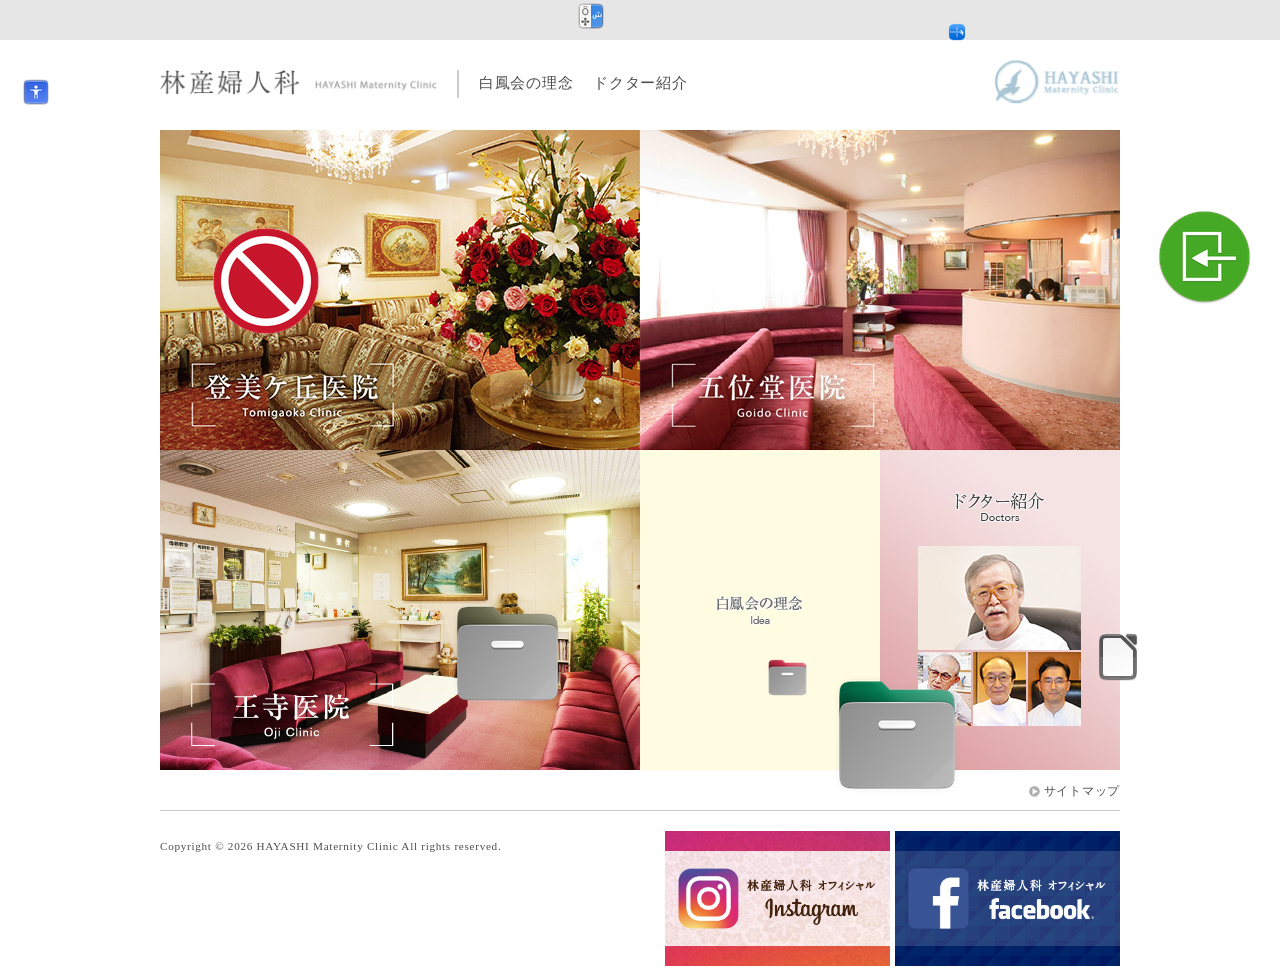  Describe the element at coordinates (787, 677) in the screenshot. I see `open the file manager application` at that location.